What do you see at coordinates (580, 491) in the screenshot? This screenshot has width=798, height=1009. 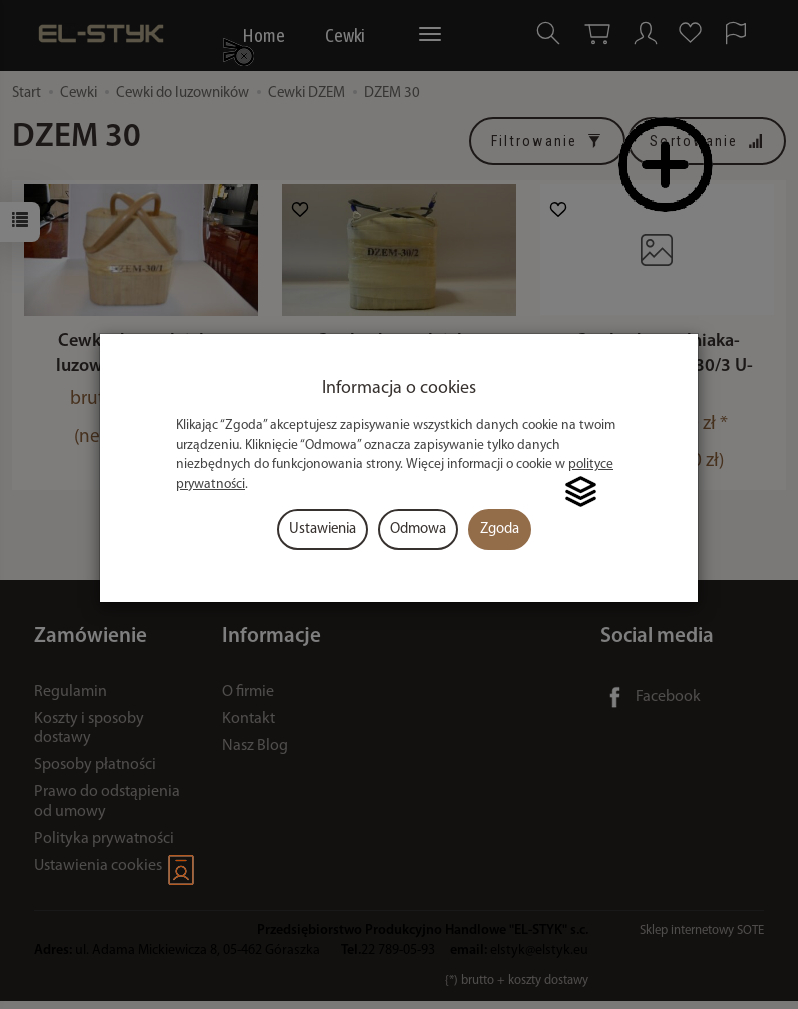 I see `view stacked layers or content` at bounding box center [580, 491].